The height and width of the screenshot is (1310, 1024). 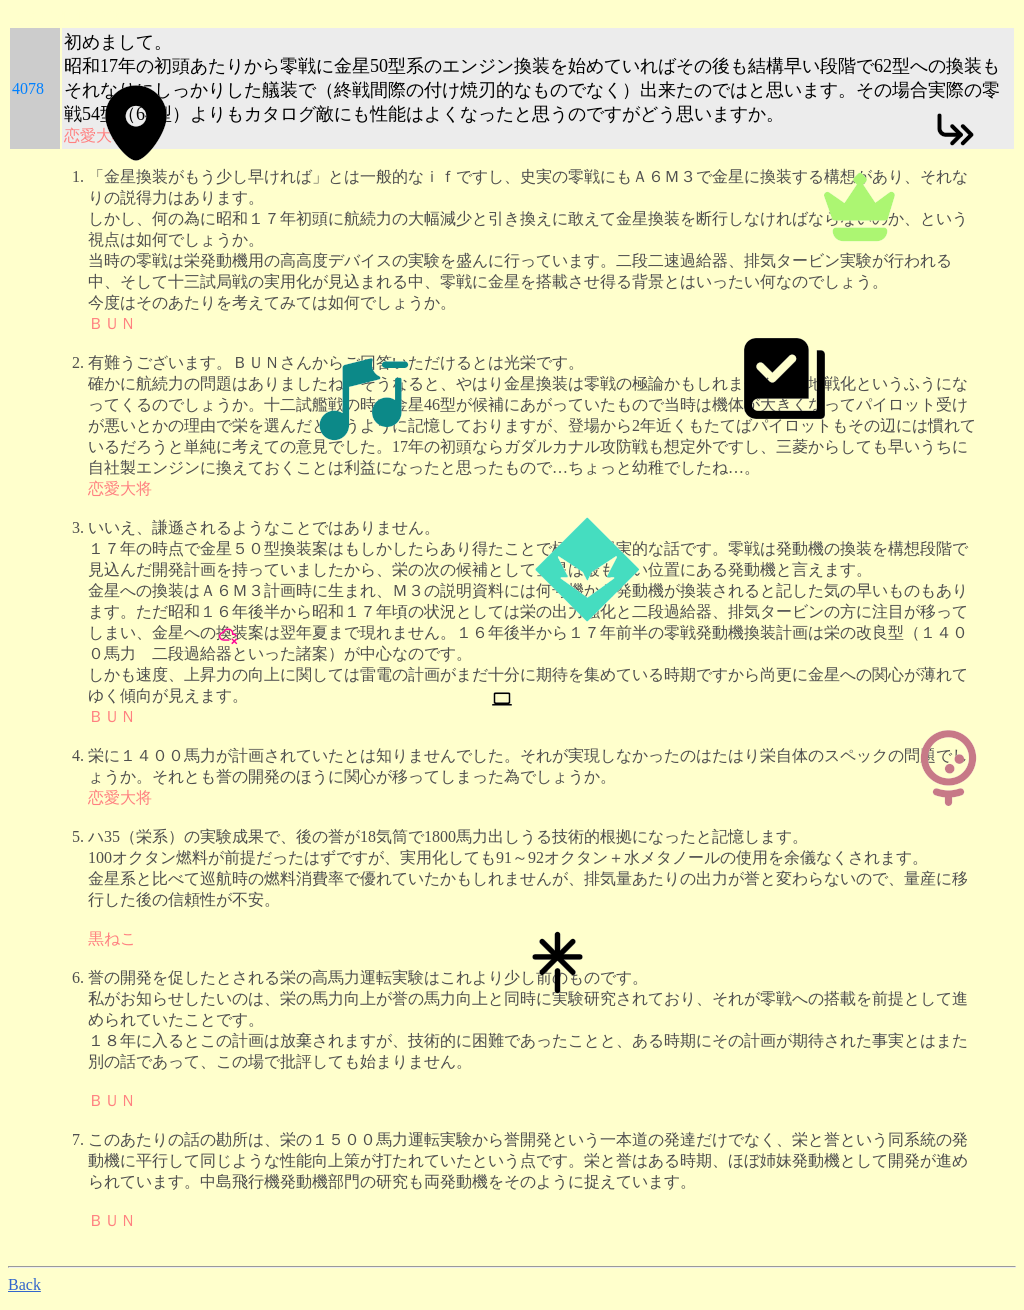 I want to click on discord hypesquad house of balance badge, so click(x=587, y=569).